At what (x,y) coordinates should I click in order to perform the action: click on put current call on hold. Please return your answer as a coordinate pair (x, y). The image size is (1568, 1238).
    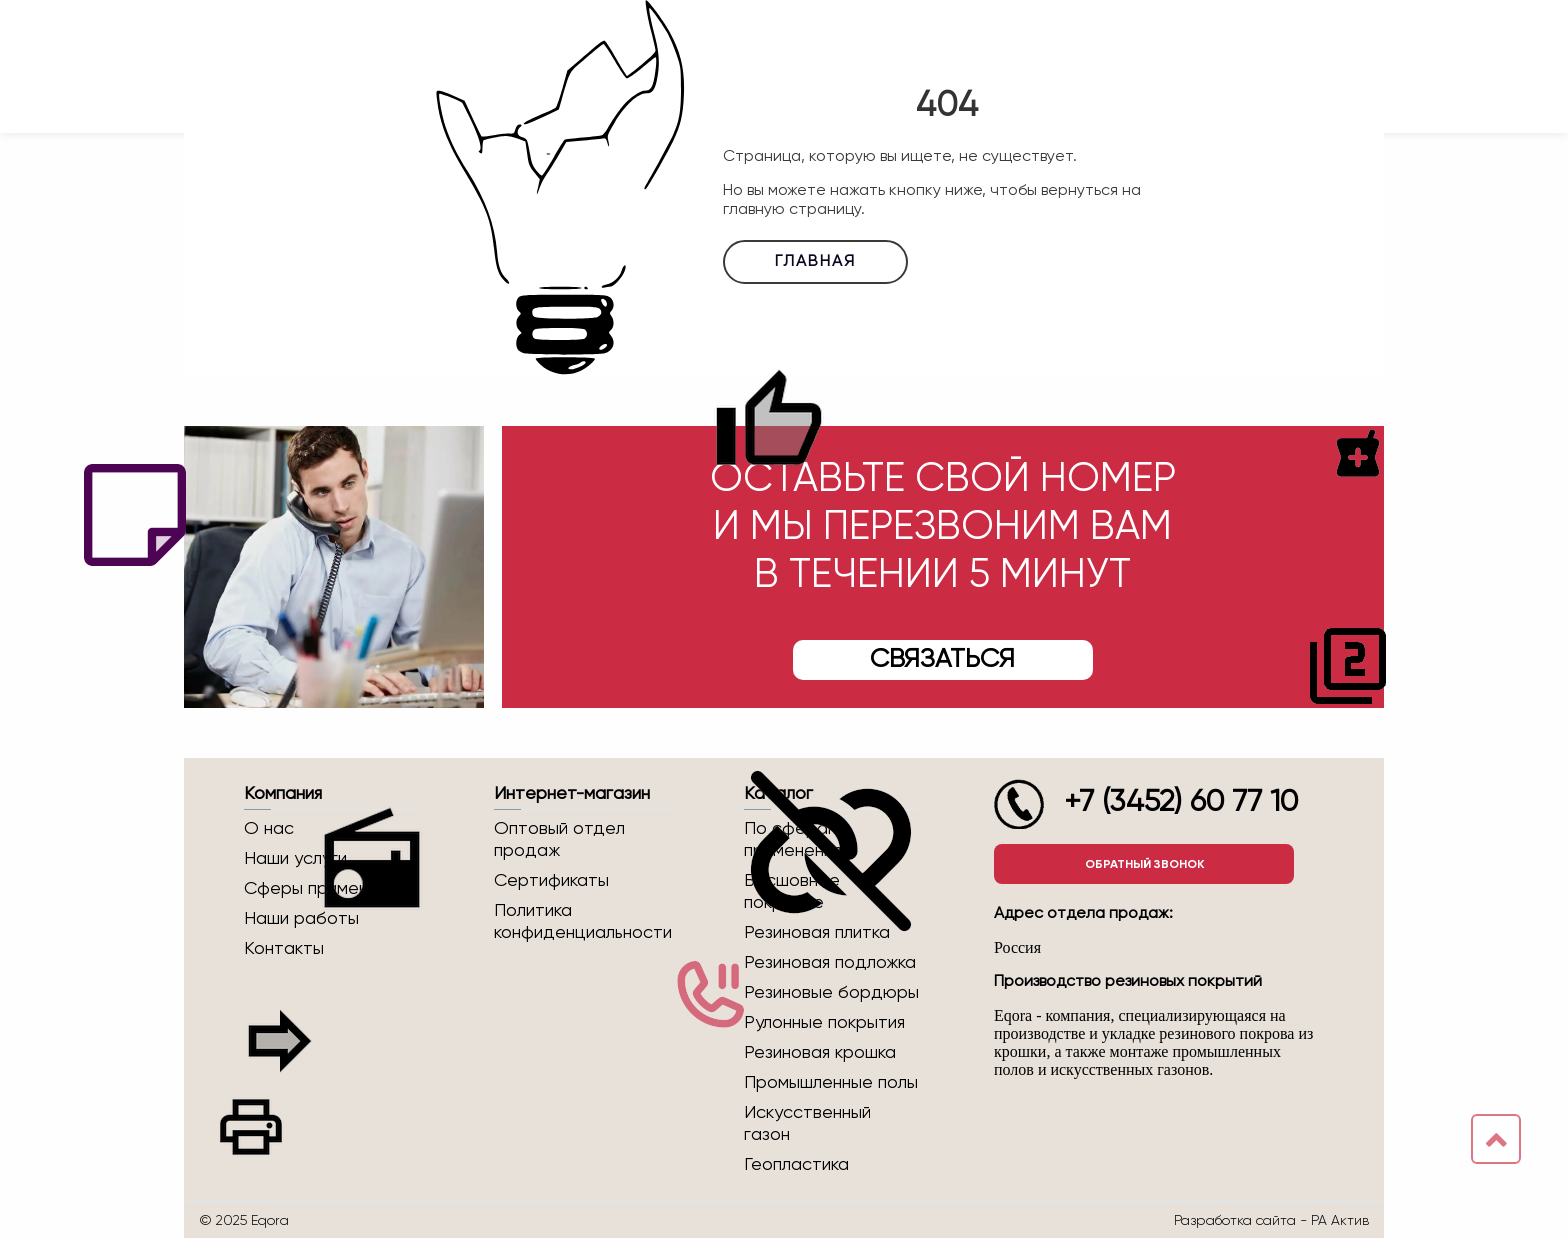
    Looking at the image, I should click on (712, 993).